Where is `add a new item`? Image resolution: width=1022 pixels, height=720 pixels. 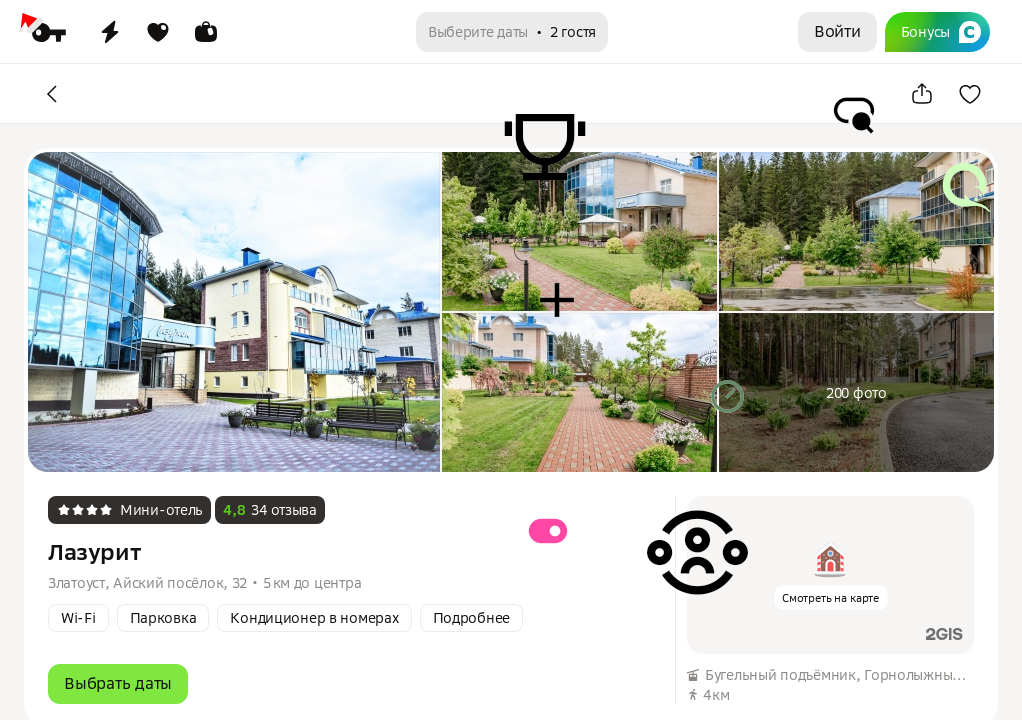 add a new item is located at coordinates (557, 300).